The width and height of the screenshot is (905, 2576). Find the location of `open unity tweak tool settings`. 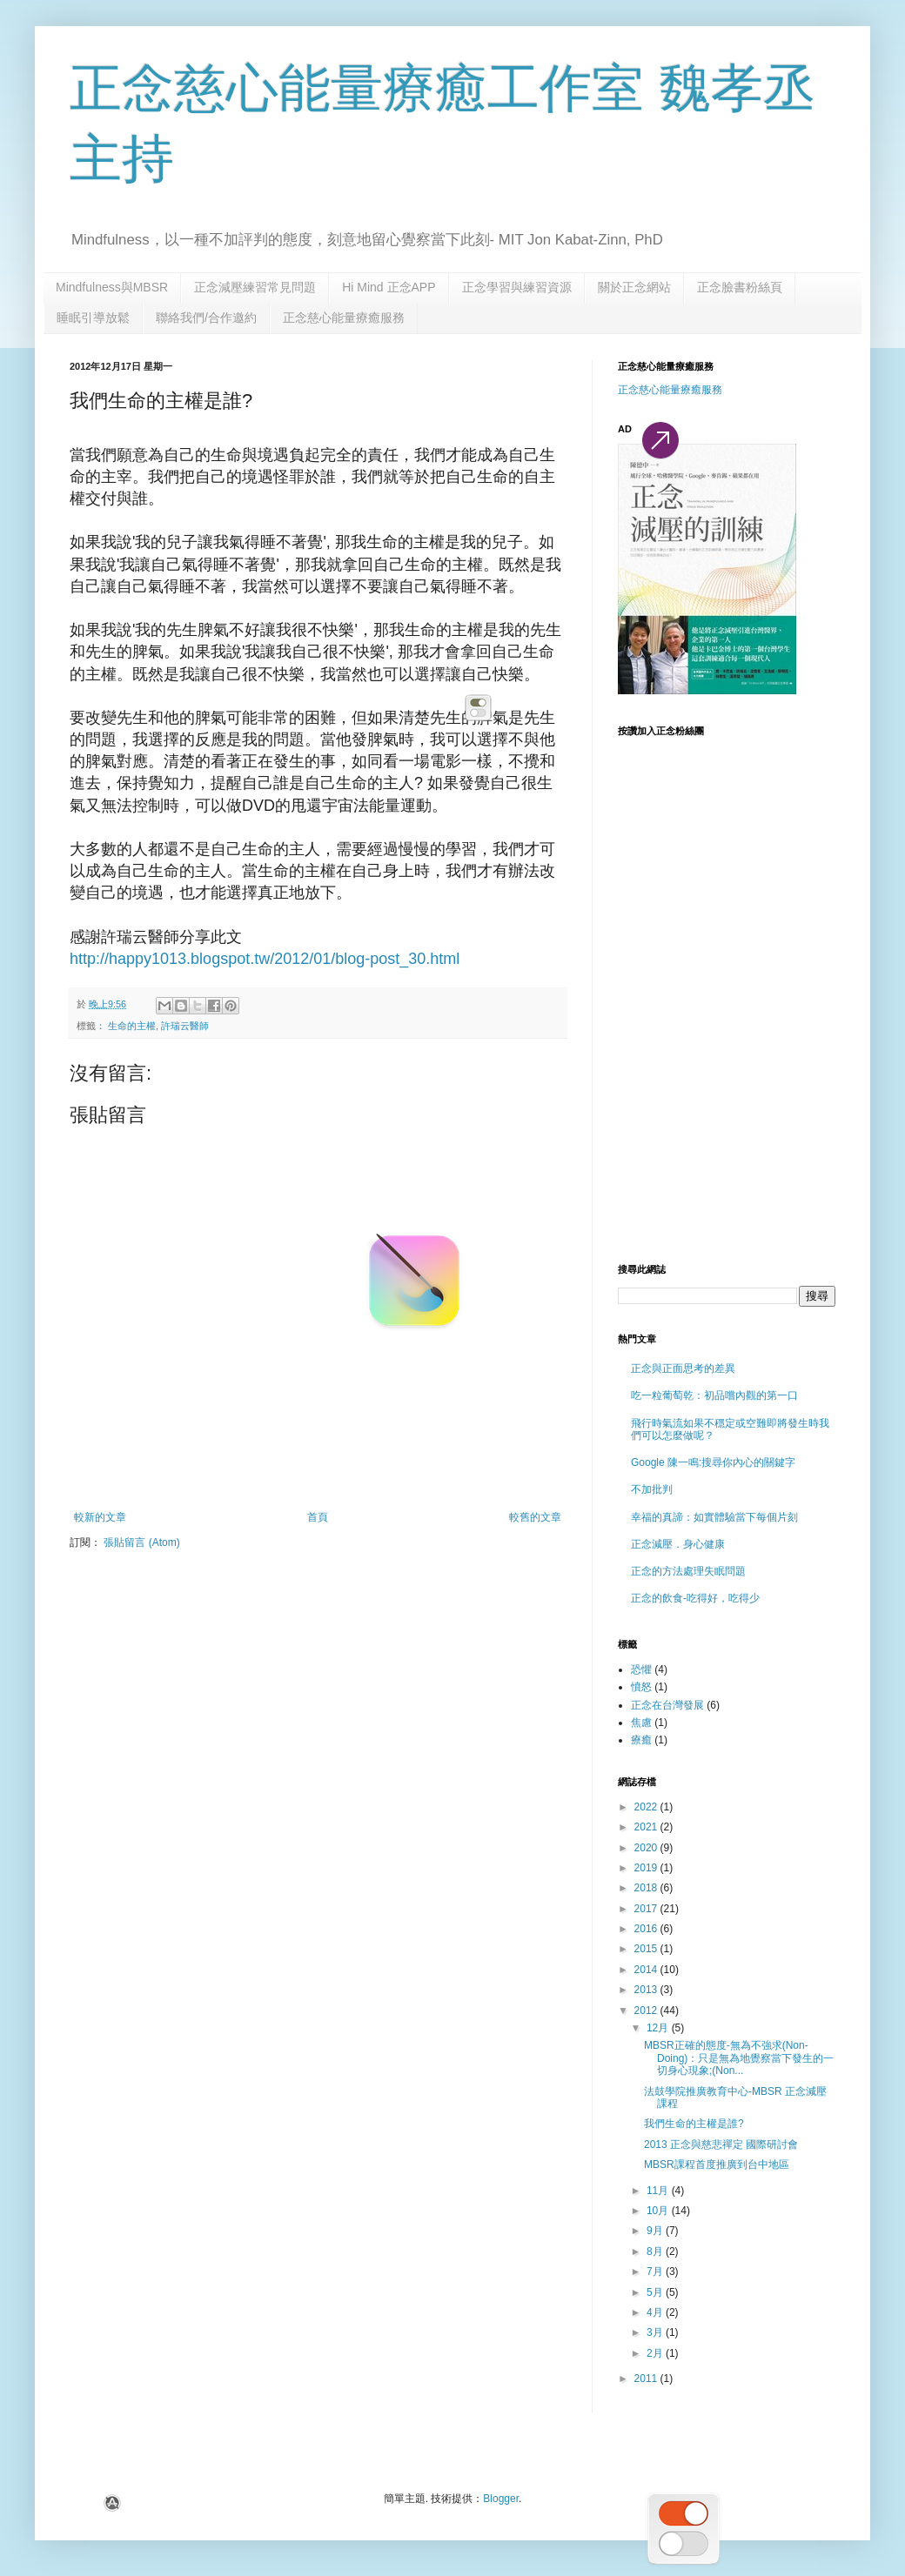

open unity tweak tool settings is located at coordinates (478, 707).